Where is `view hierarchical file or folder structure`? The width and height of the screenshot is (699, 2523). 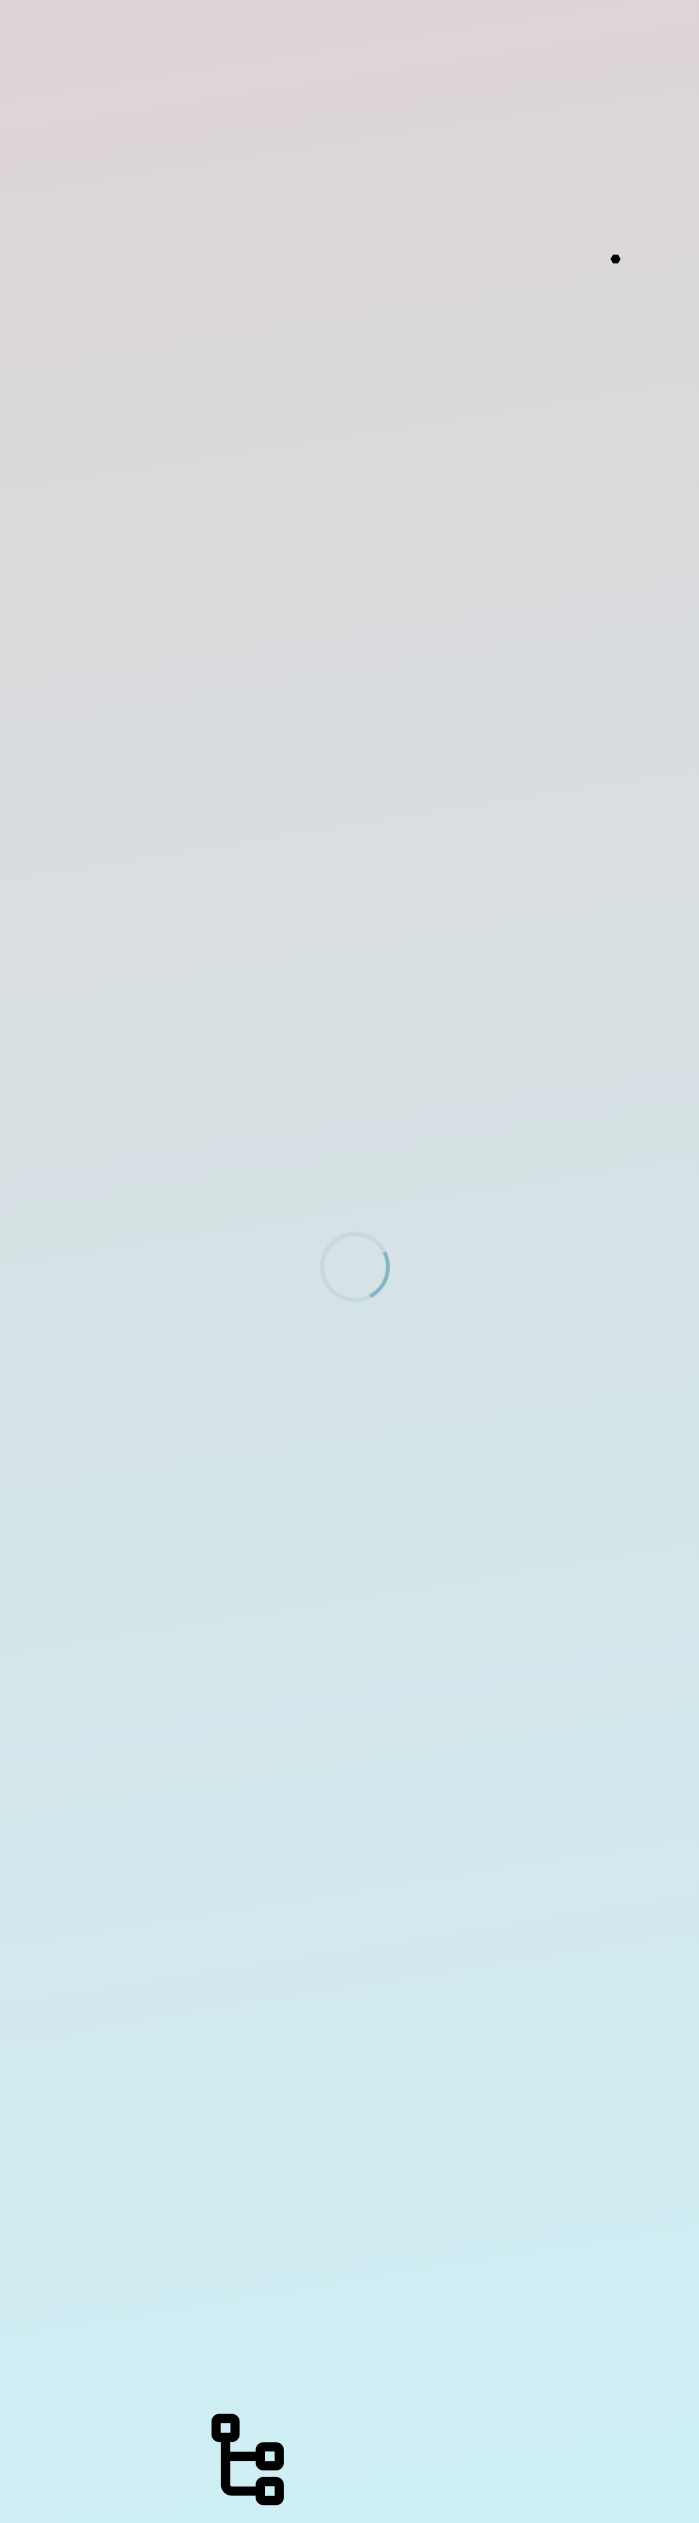 view hierarchical file or folder structure is located at coordinates (244, 2459).